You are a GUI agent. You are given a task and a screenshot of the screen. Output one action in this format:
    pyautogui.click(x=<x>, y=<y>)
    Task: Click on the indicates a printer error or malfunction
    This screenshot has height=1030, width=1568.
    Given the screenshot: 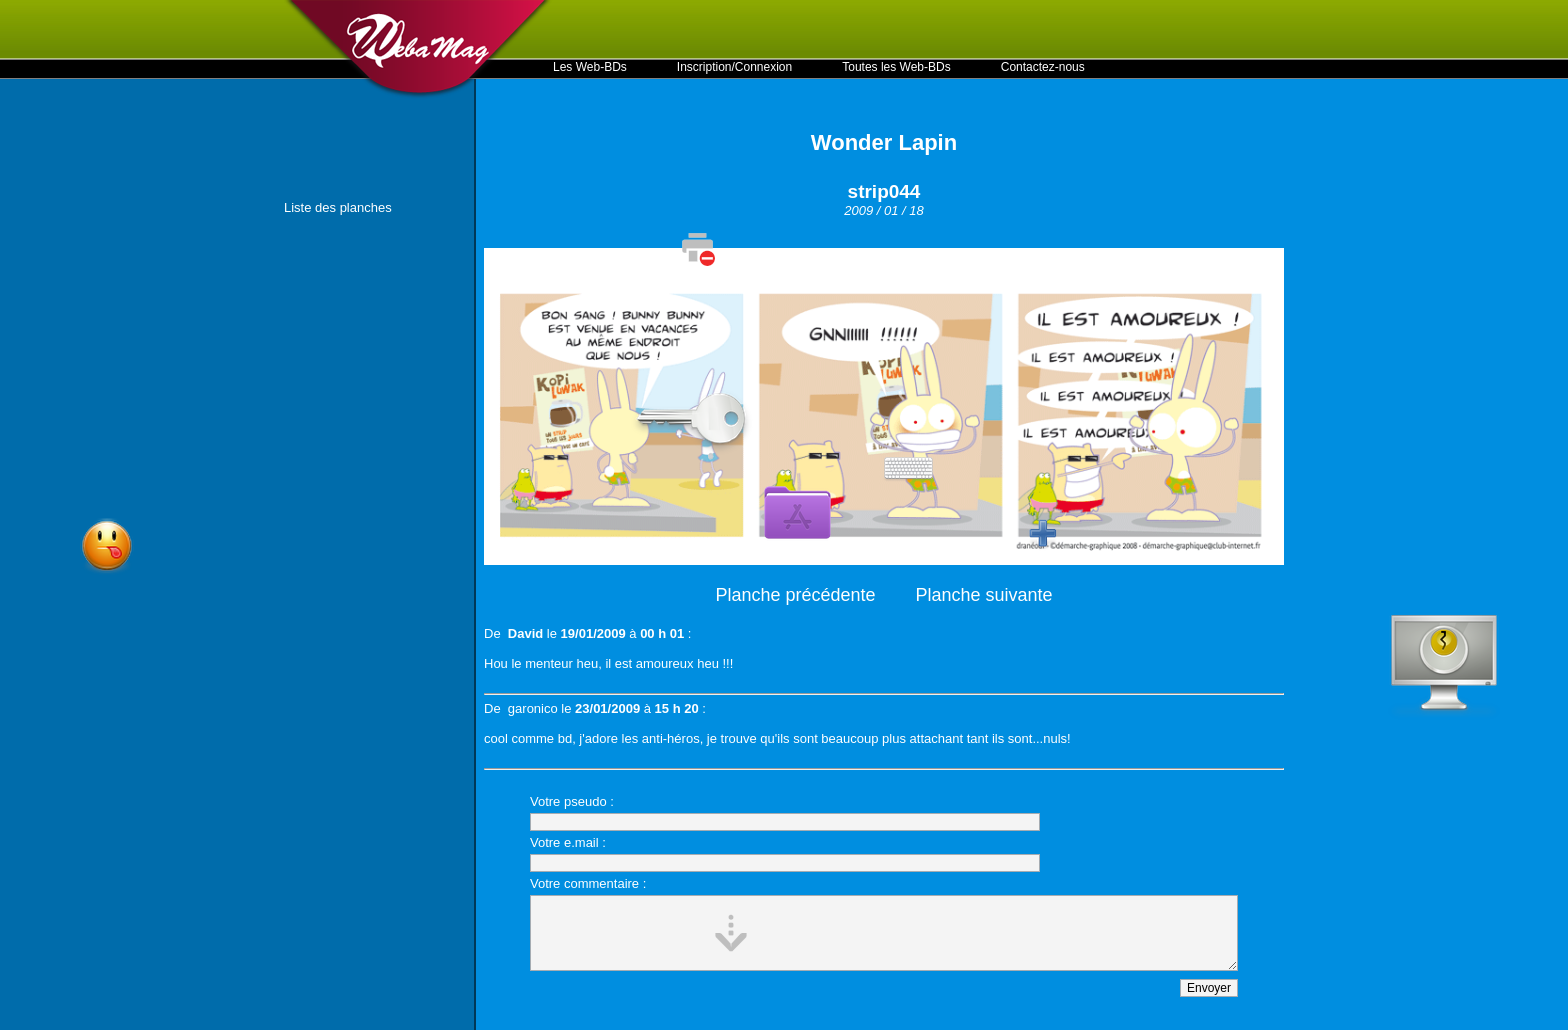 What is the action you would take?
    pyautogui.click(x=697, y=248)
    